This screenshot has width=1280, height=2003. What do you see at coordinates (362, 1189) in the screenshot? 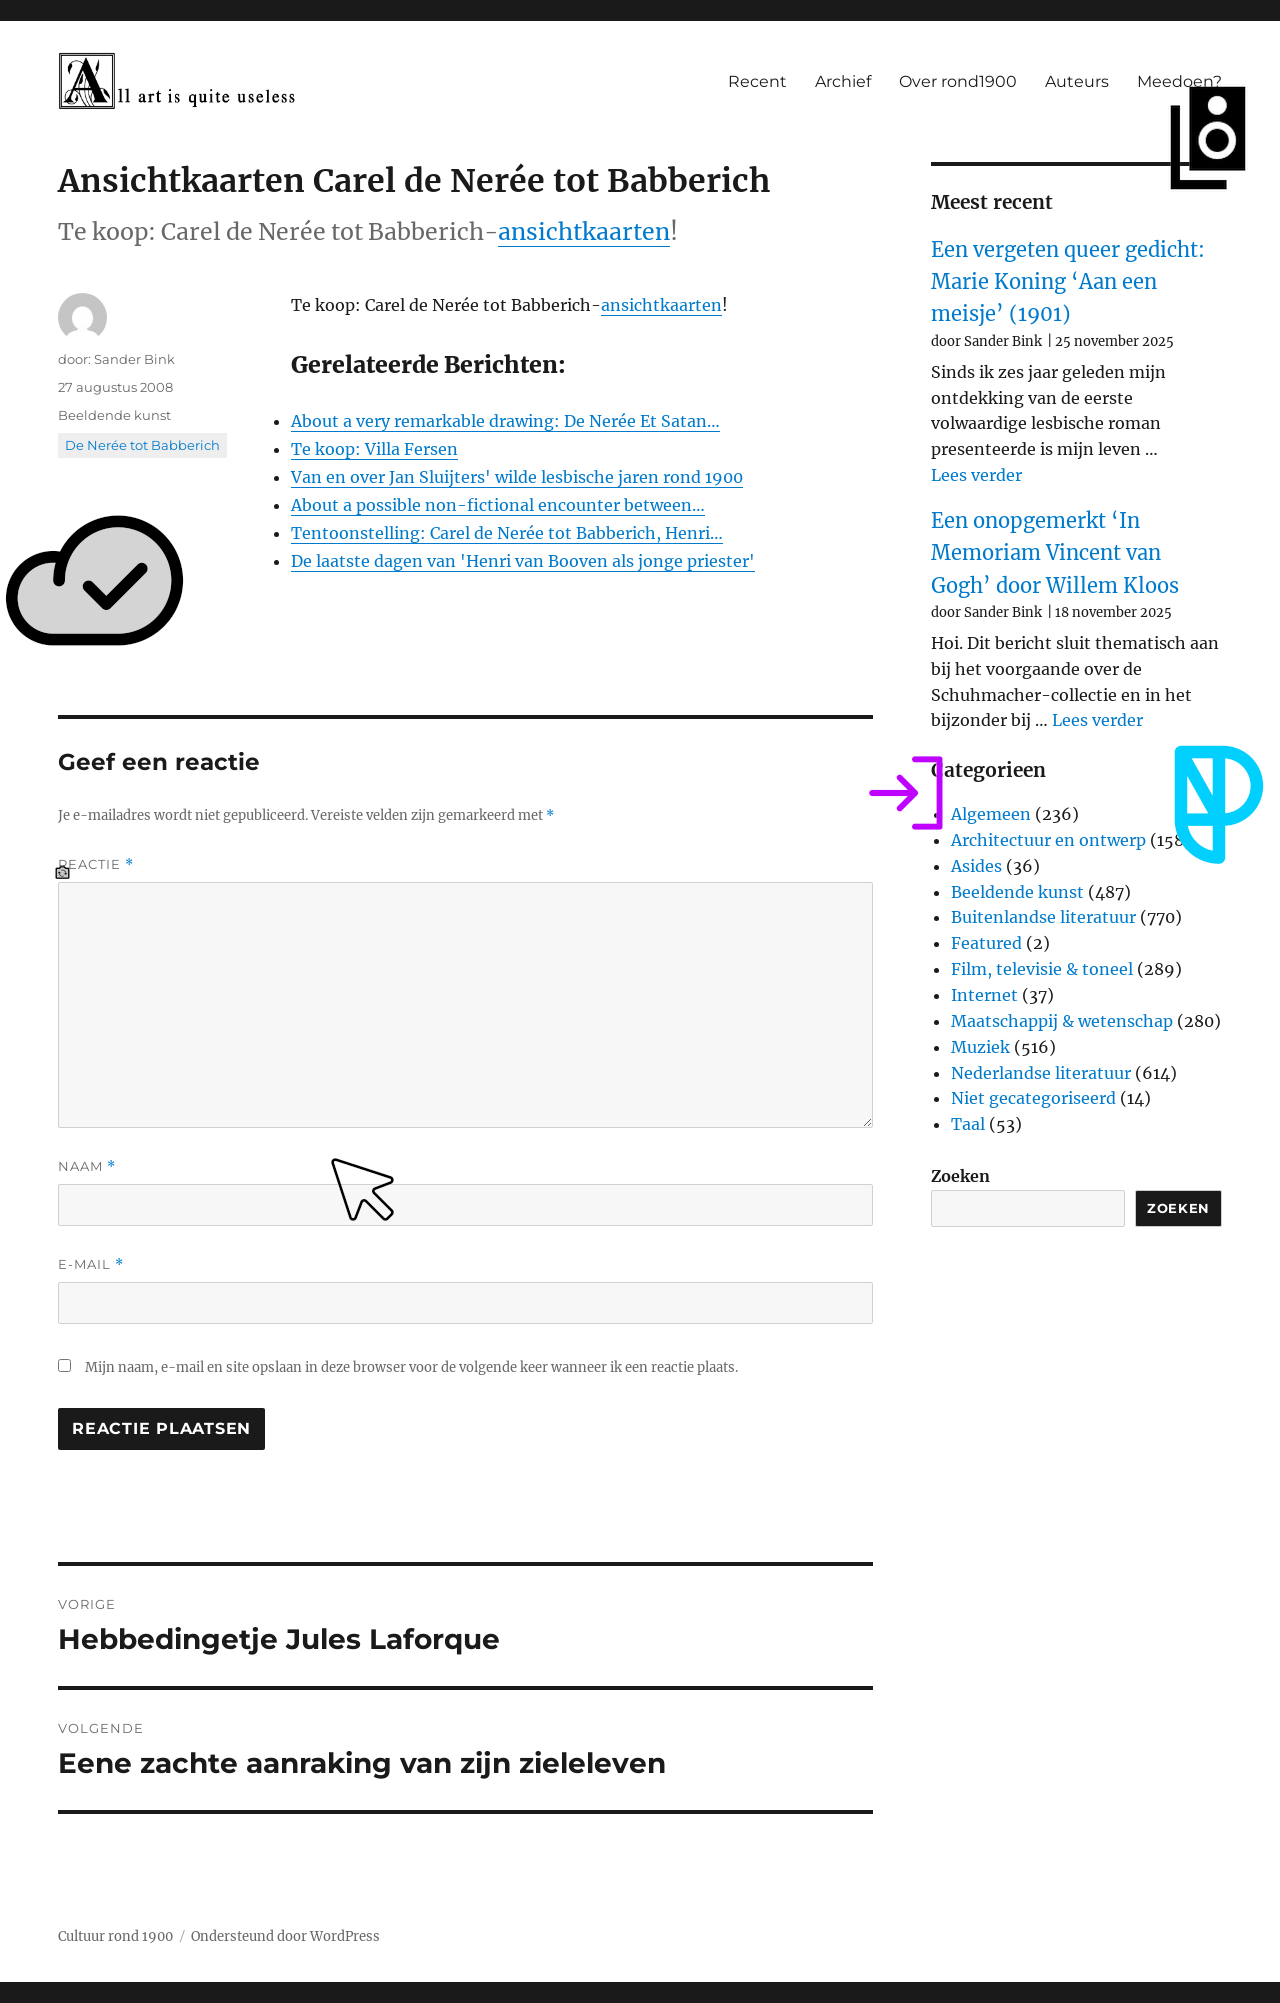
I see `mouse cursor indicator` at bounding box center [362, 1189].